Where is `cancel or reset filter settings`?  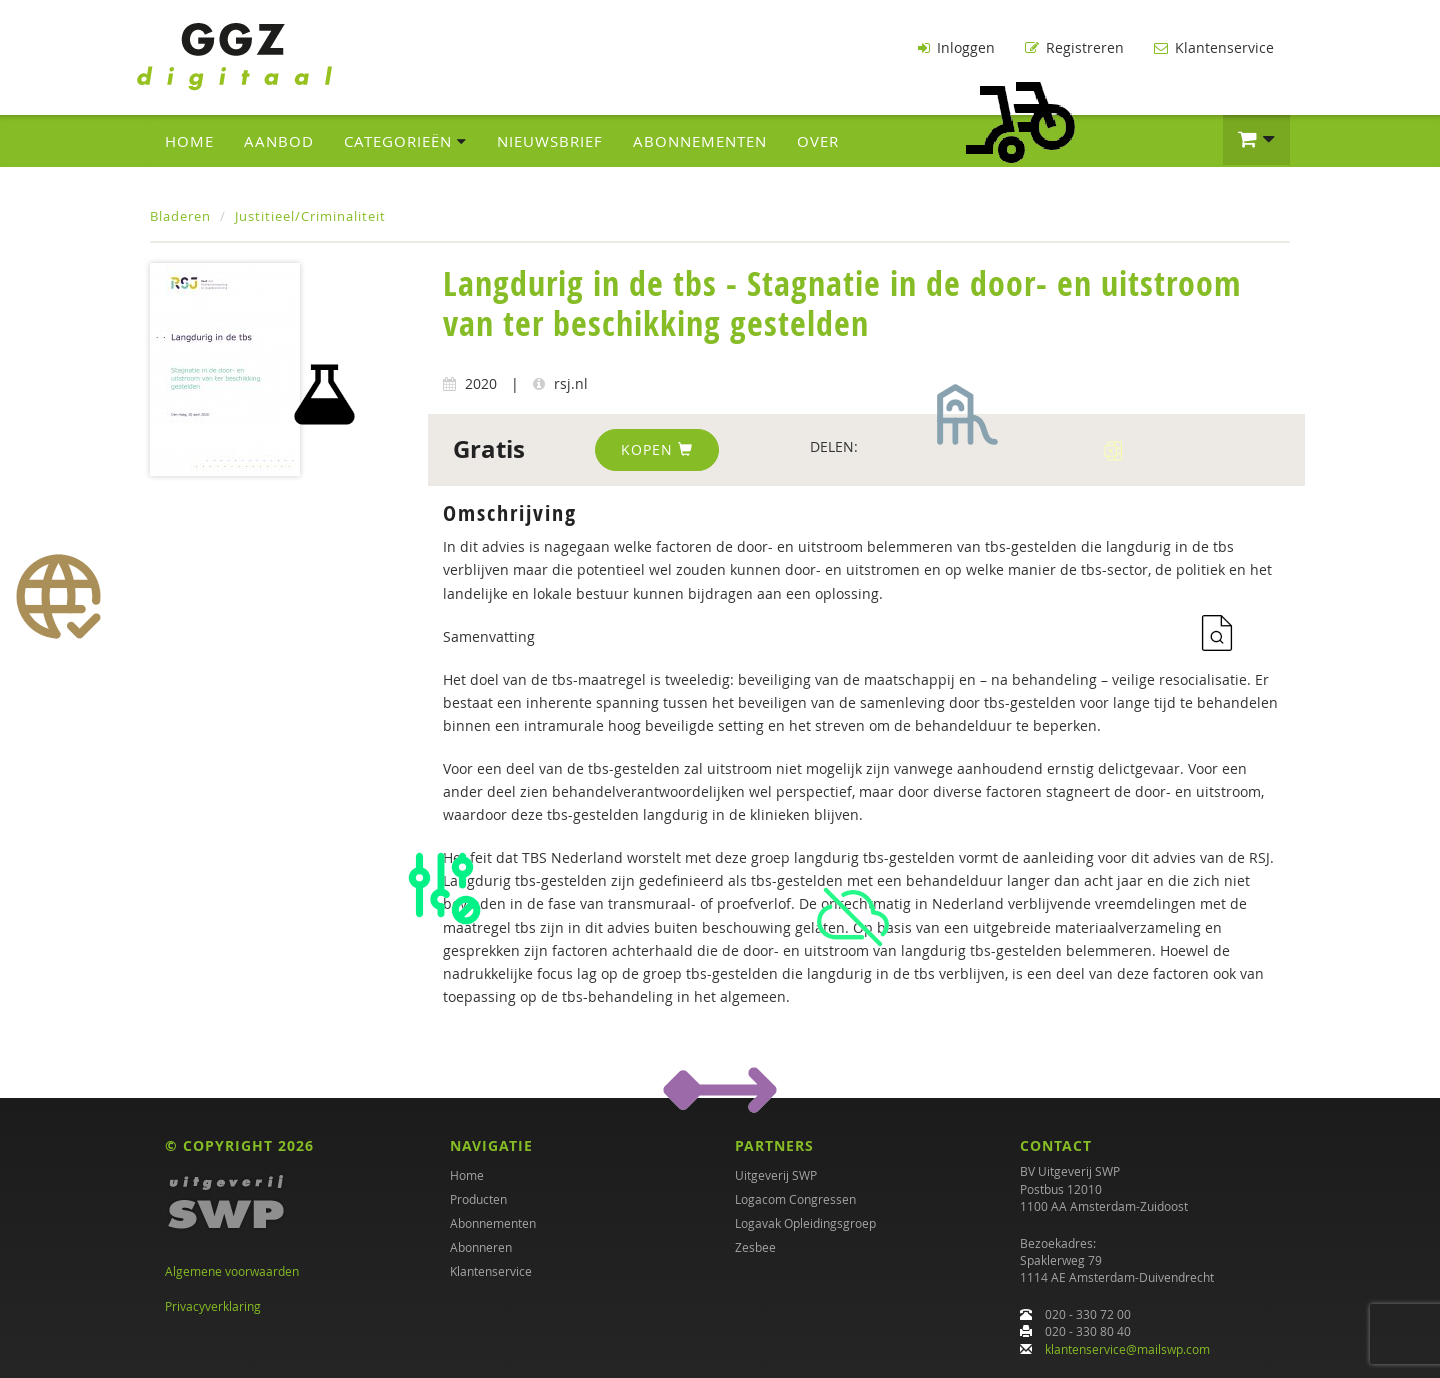 cancel or reset filter settings is located at coordinates (441, 885).